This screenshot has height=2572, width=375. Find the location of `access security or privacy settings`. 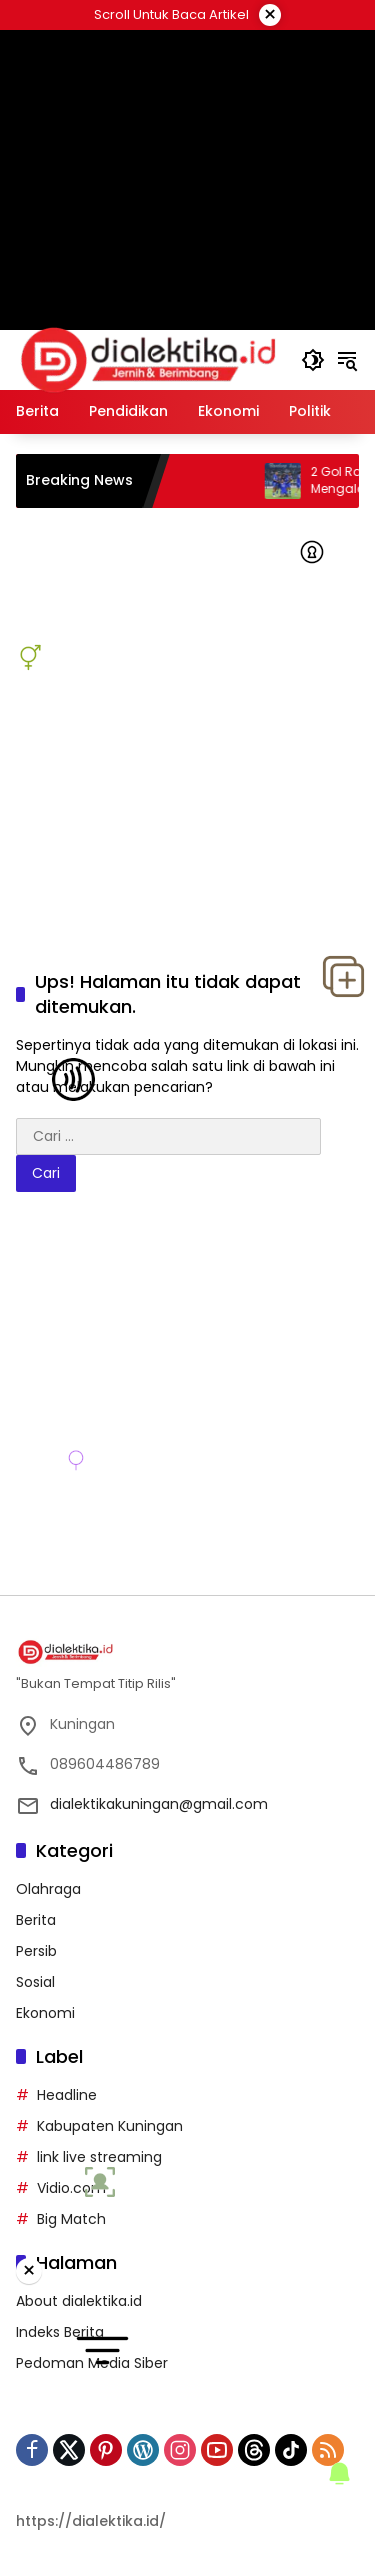

access security or privacy settings is located at coordinates (312, 552).